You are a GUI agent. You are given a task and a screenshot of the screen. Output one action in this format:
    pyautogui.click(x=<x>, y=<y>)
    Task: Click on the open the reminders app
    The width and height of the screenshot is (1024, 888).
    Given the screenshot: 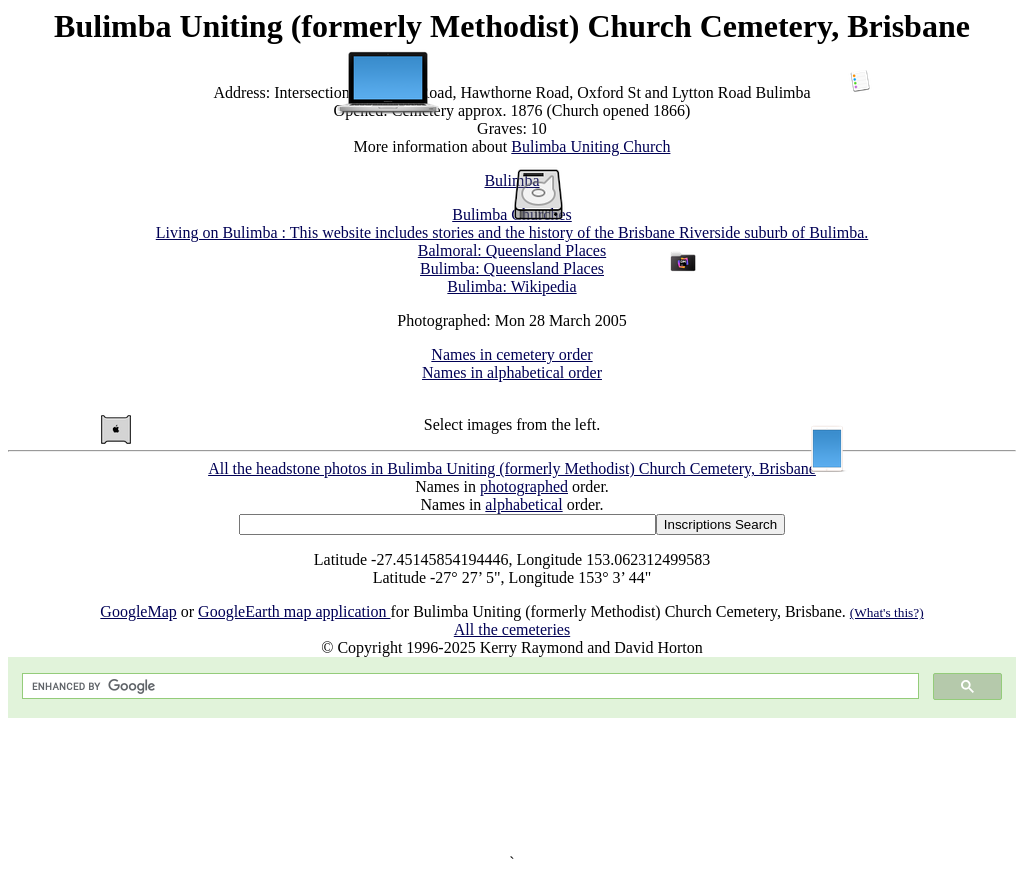 What is the action you would take?
    pyautogui.click(x=860, y=81)
    